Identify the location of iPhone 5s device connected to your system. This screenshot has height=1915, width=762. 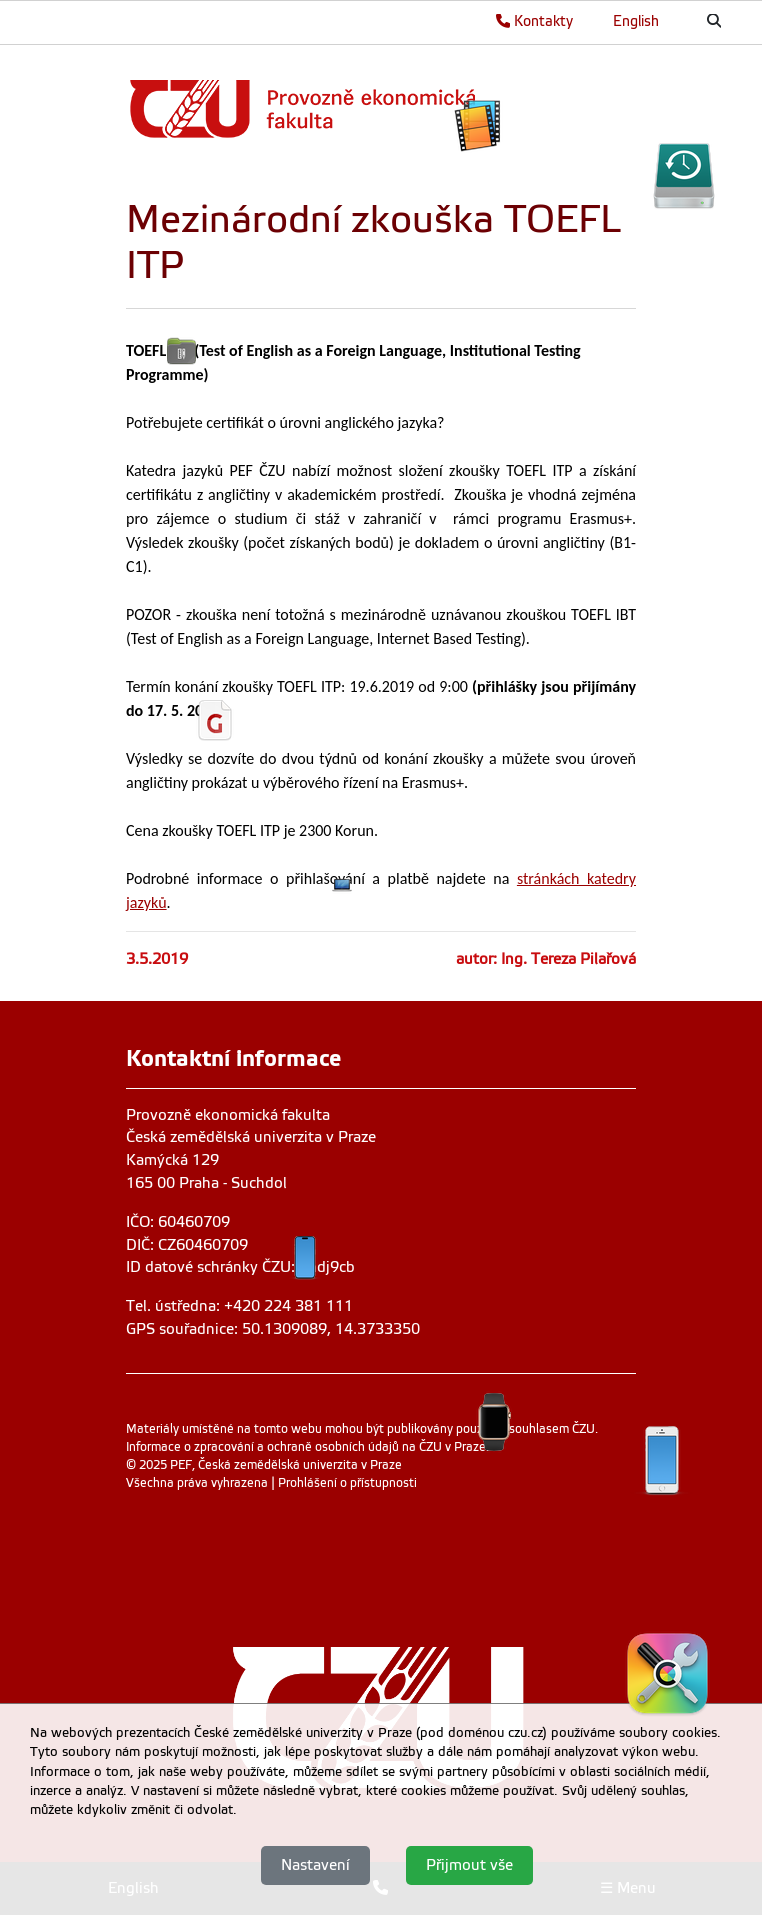
(662, 1461).